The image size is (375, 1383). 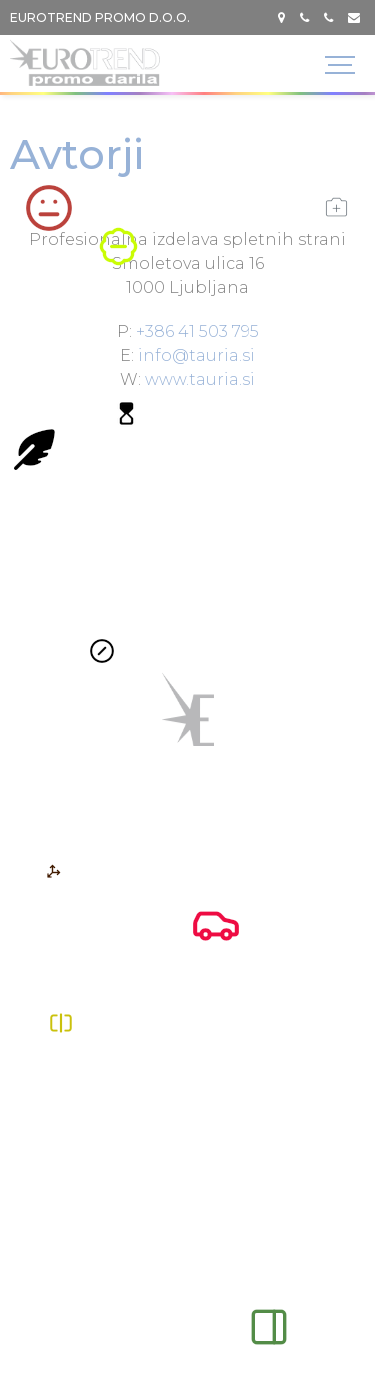 I want to click on compose a new message or note, so click(x=34, y=450).